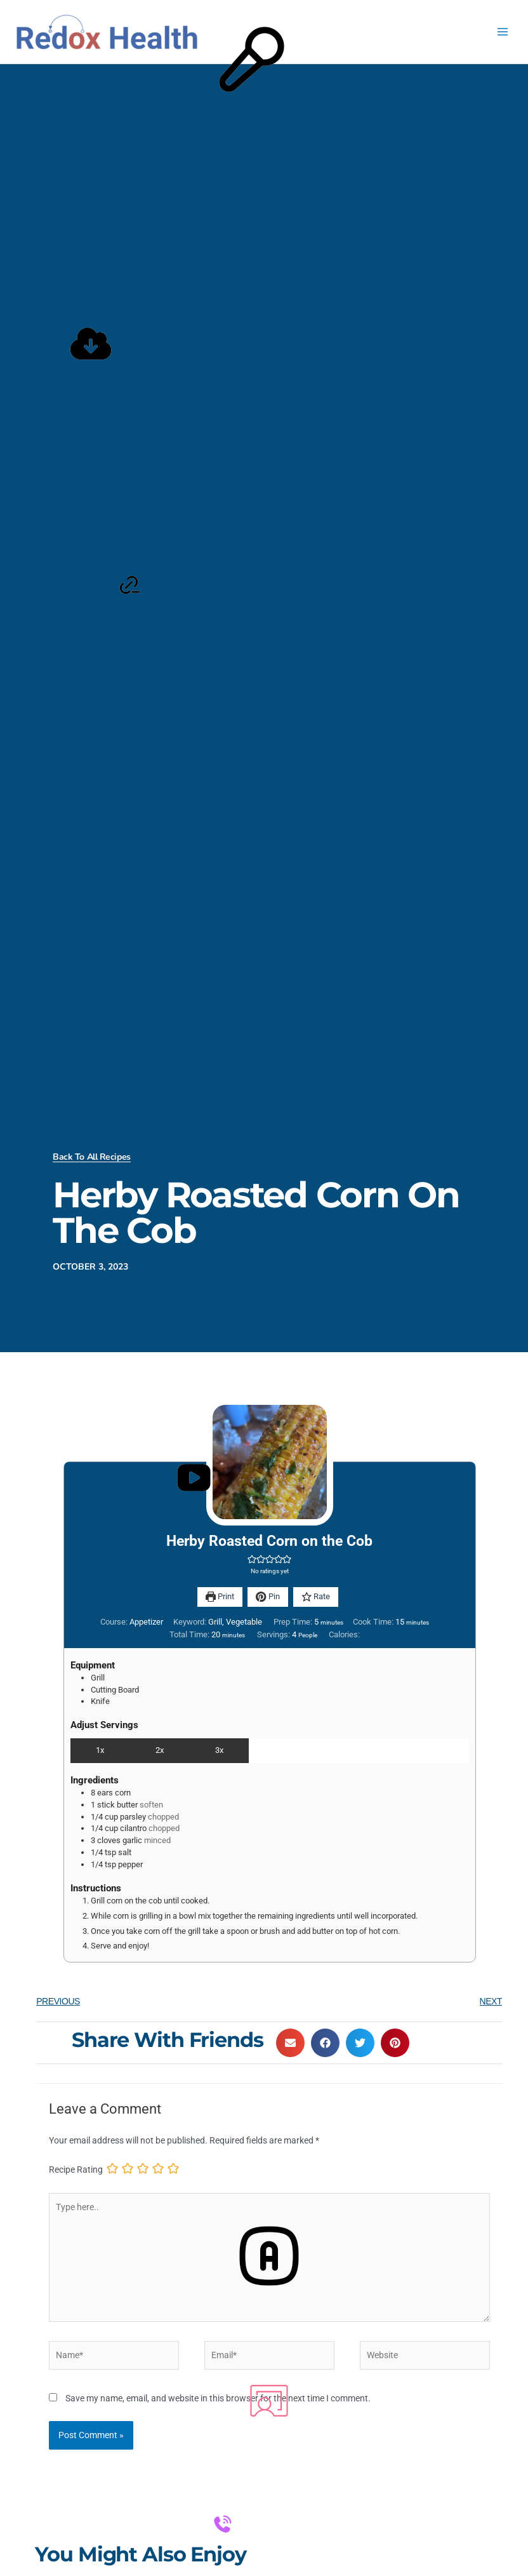  I want to click on indicates an active or ongoing call, so click(222, 2525).